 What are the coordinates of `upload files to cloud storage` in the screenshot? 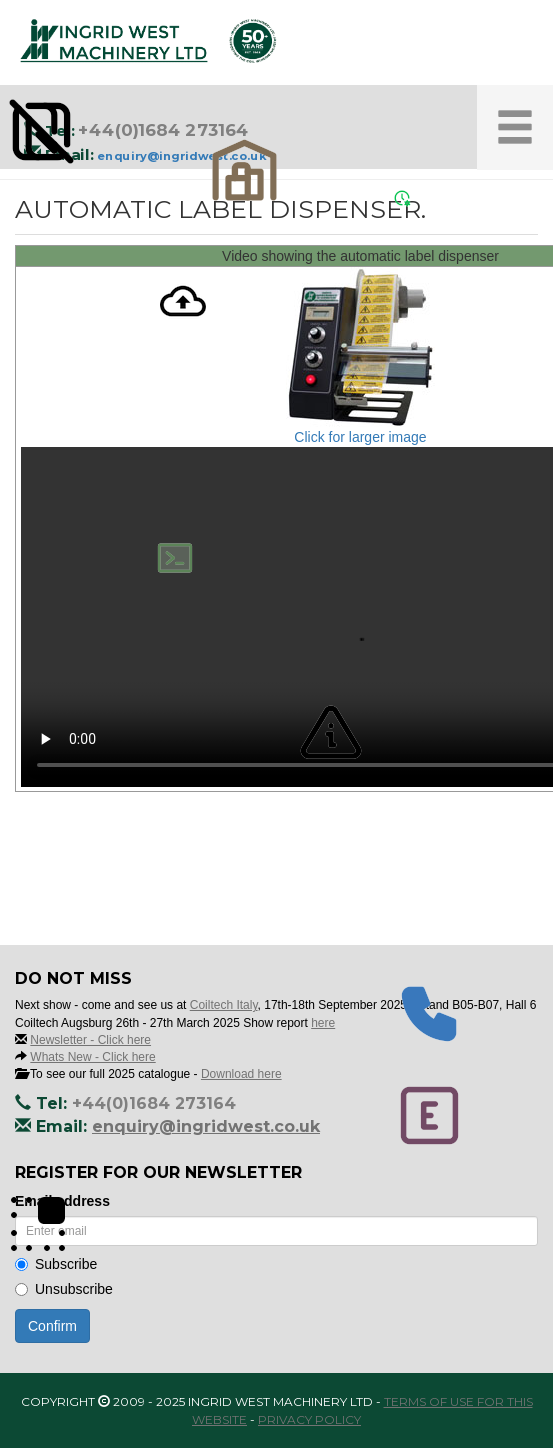 It's located at (183, 301).